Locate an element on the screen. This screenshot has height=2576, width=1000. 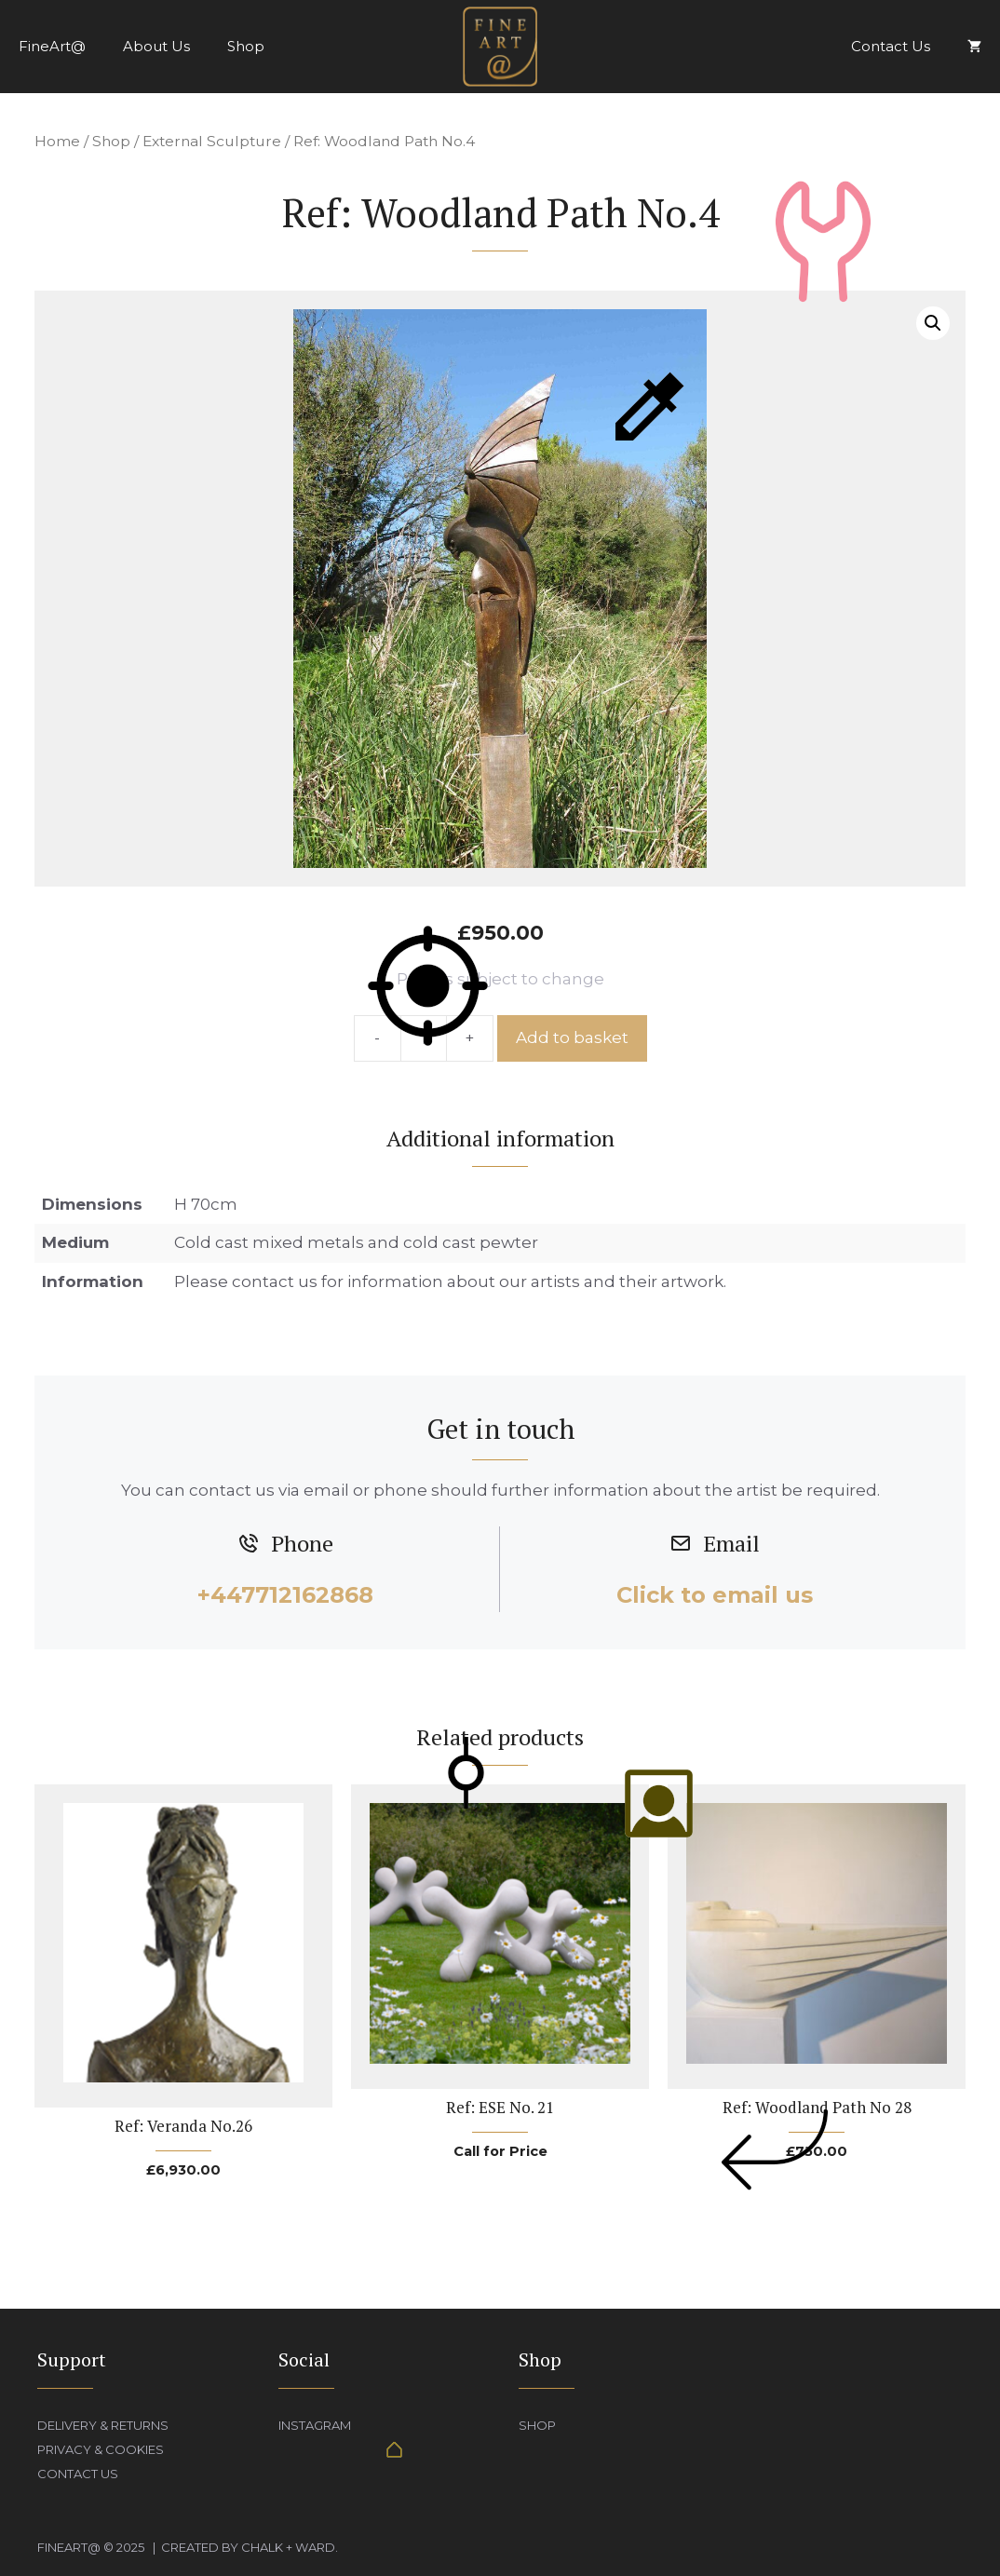
reply to a message is located at coordinates (775, 2149).